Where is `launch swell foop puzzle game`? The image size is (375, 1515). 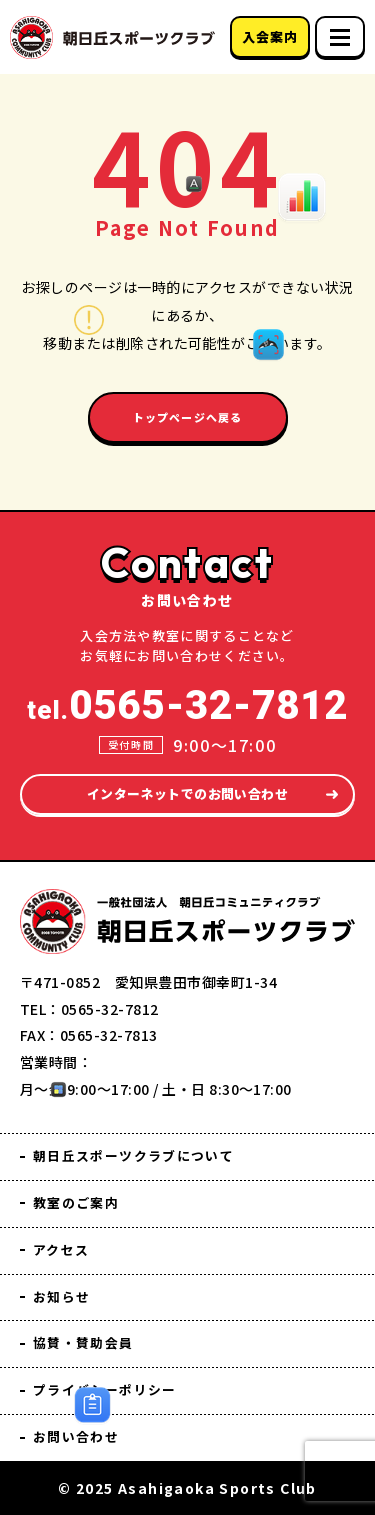
launch swell foop puzzle game is located at coordinates (58, 1089).